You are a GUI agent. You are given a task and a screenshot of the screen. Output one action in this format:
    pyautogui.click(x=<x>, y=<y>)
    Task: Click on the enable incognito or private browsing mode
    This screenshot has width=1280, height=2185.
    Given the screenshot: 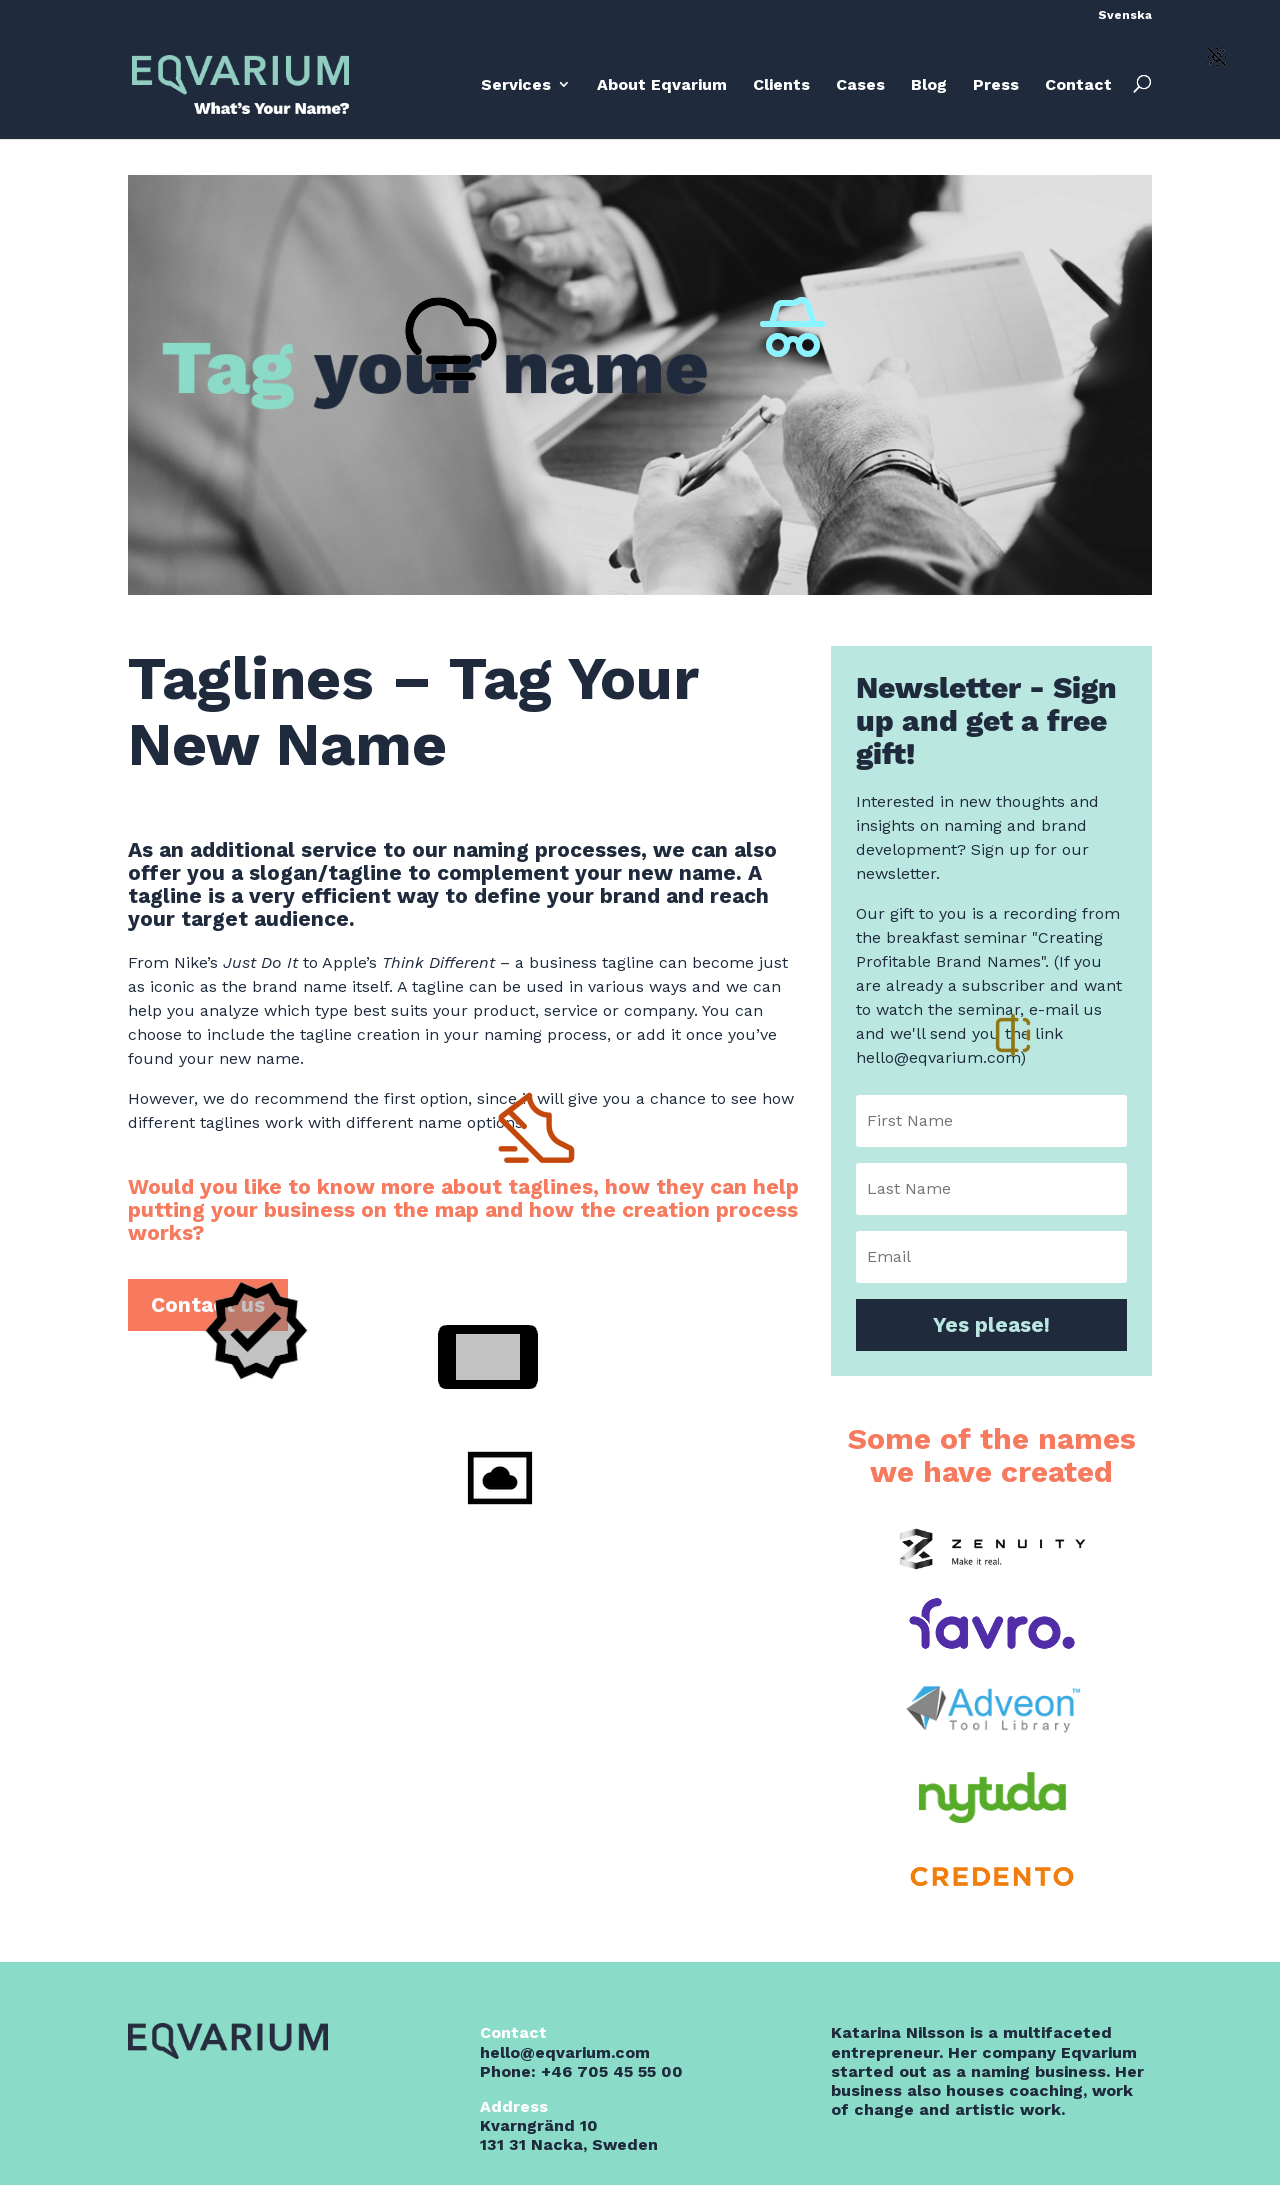 What is the action you would take?
    pyautogui.click(x=793, y=327)
    